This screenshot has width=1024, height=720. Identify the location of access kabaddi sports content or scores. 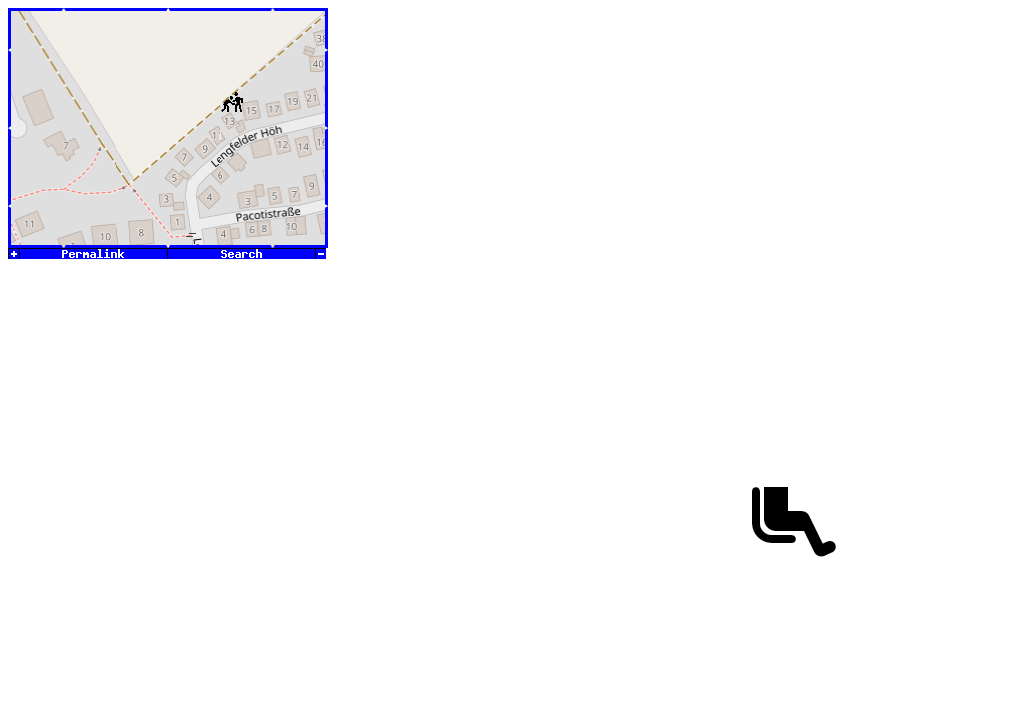
(232, 103).